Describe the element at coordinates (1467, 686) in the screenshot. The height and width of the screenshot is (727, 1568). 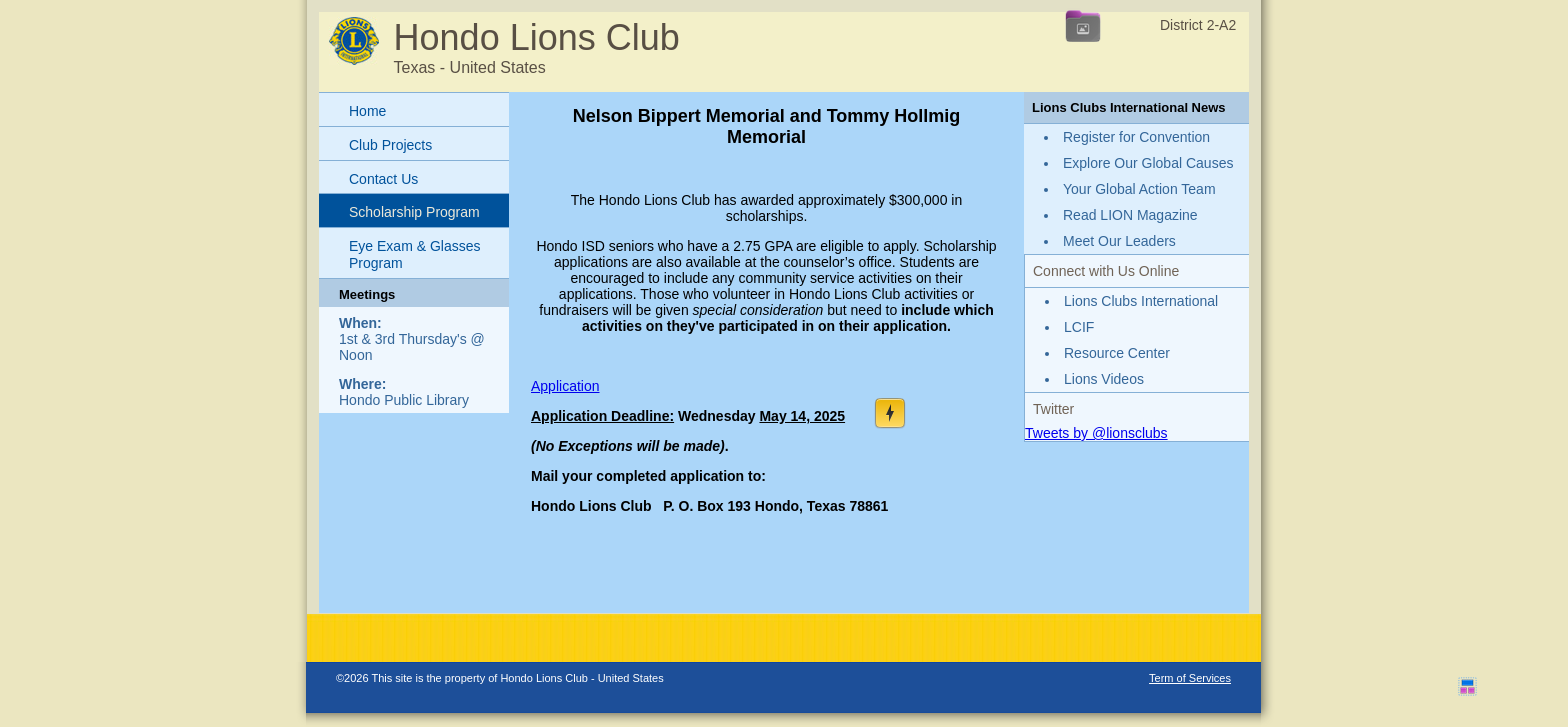
I see `select all items in the current view` at that location.